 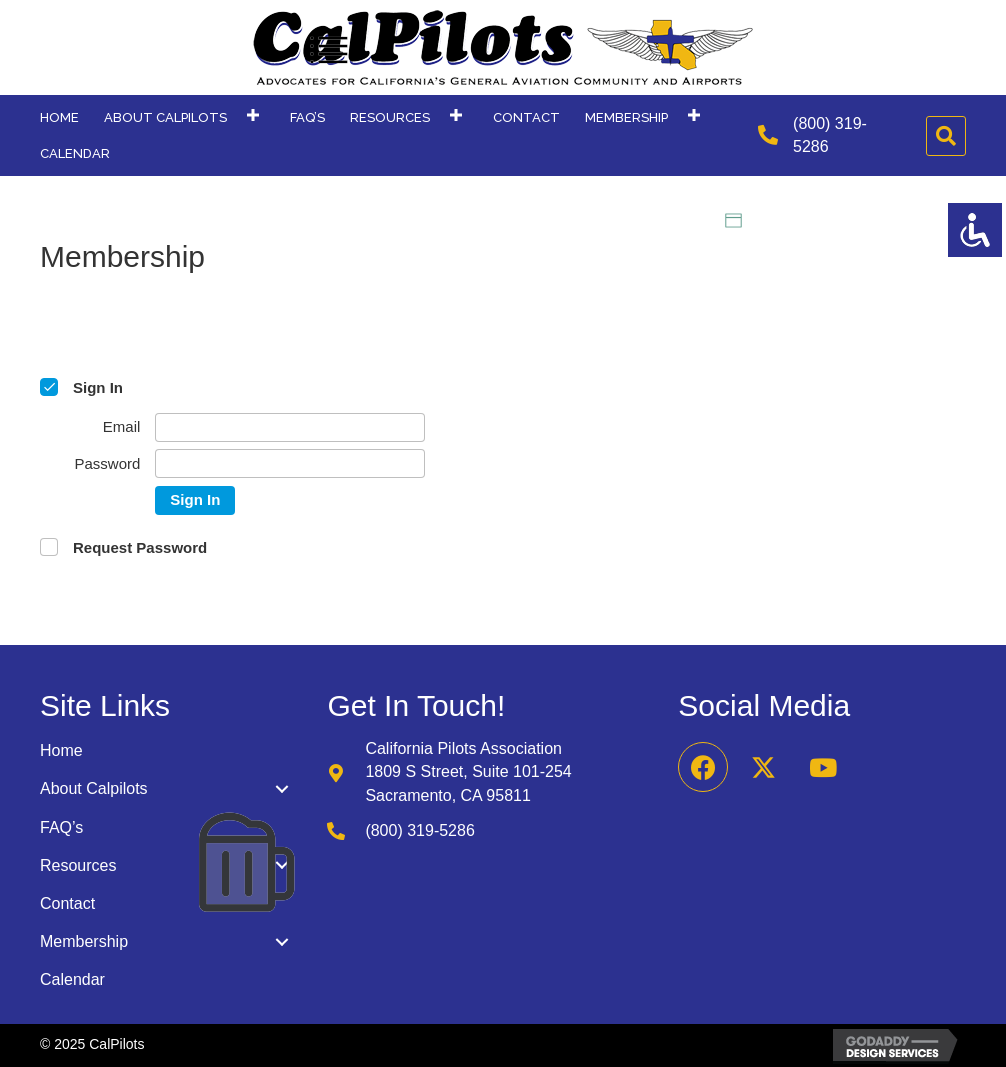 What do you see at coordinates (241, 866) in the screenshot?
I see `view nearby bars or breweries` at bounding box center [241, 866].